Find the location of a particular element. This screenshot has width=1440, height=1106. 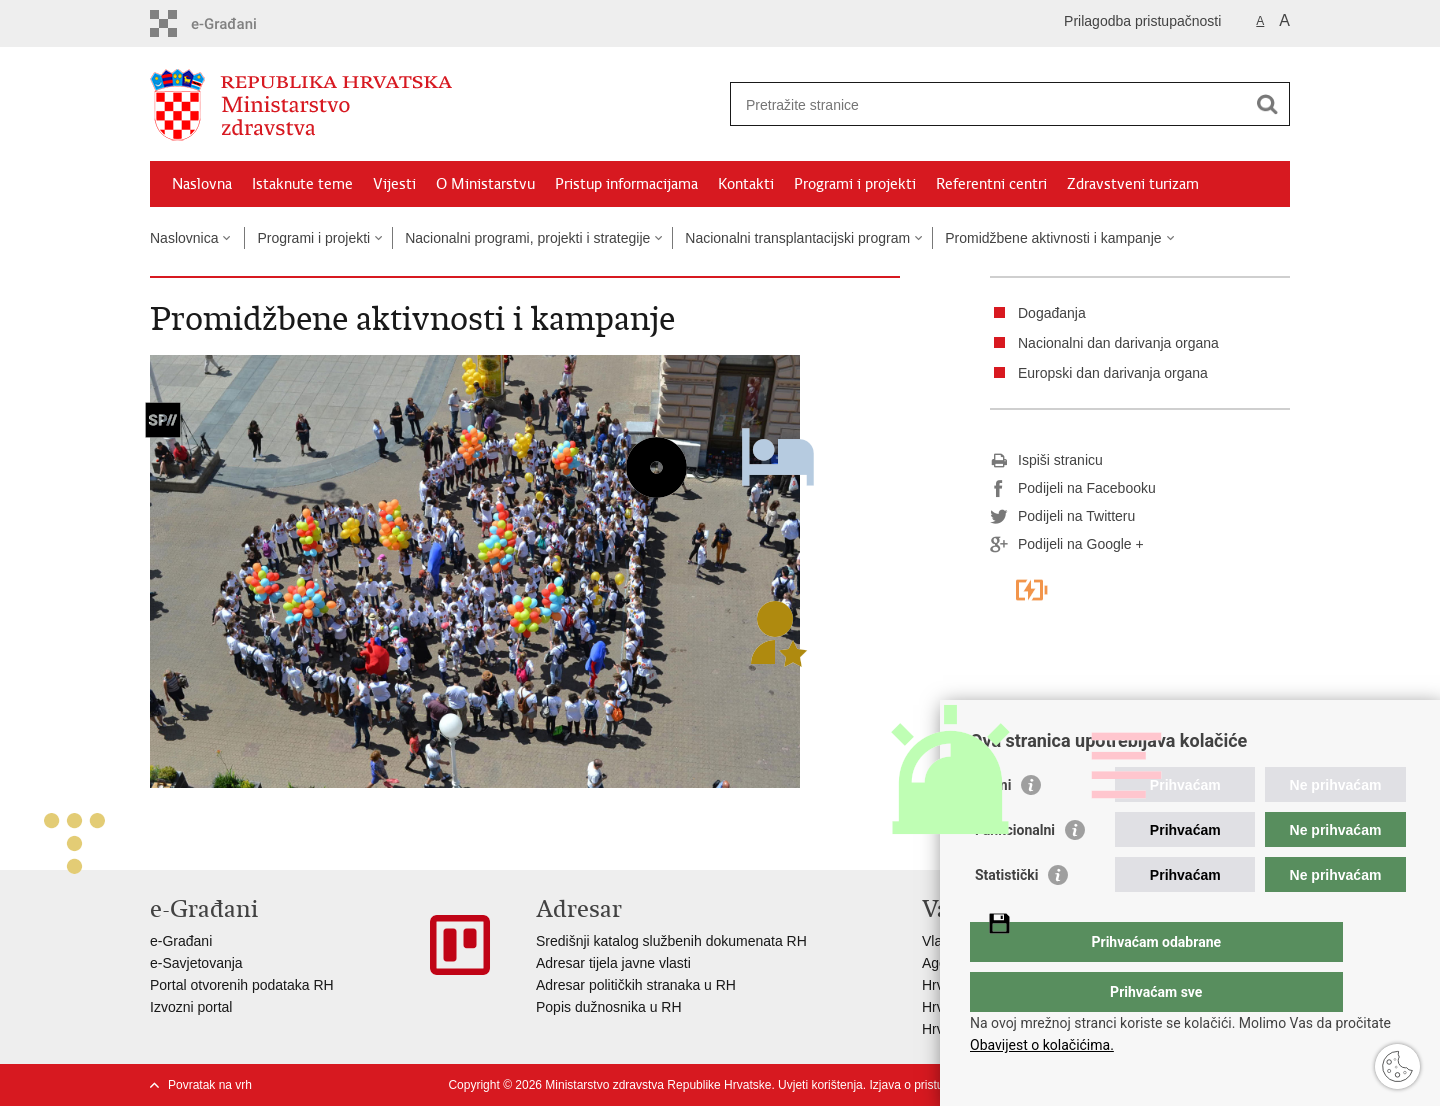

stackpath company logo is located at coordinates (163, 420).